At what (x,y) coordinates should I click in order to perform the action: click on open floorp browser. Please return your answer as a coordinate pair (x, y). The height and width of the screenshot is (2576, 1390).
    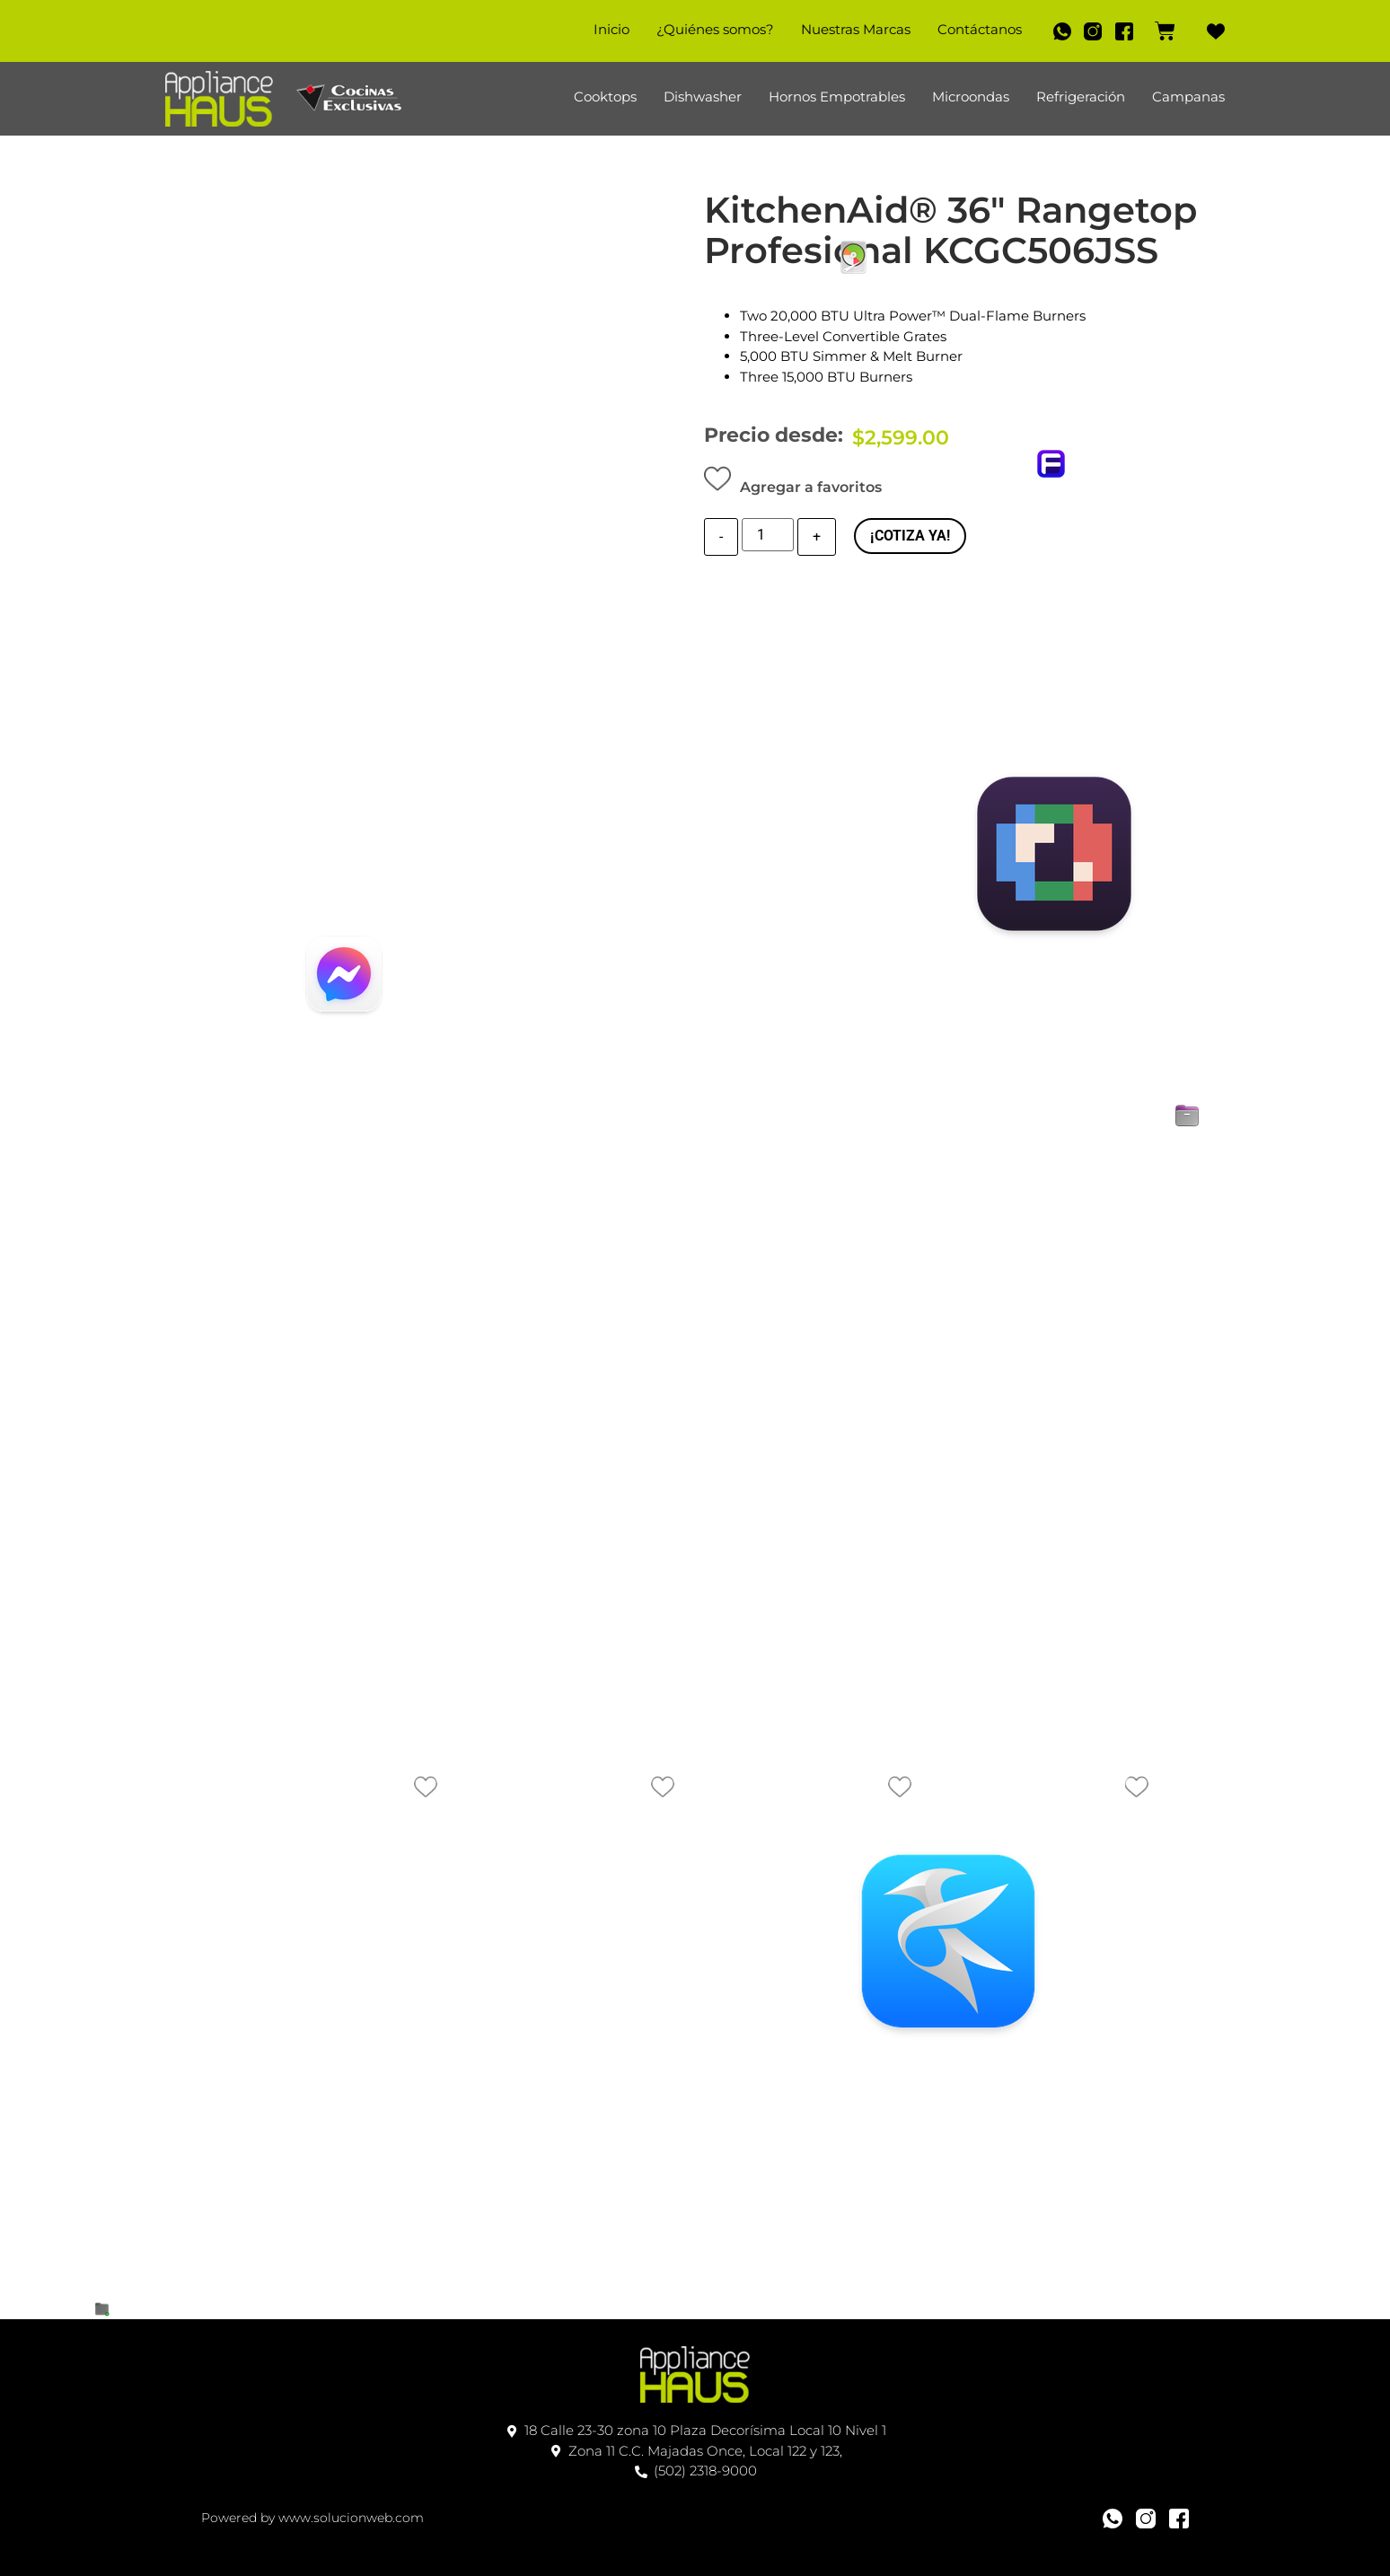
    Looking at the image, I should click on (1051, 463).